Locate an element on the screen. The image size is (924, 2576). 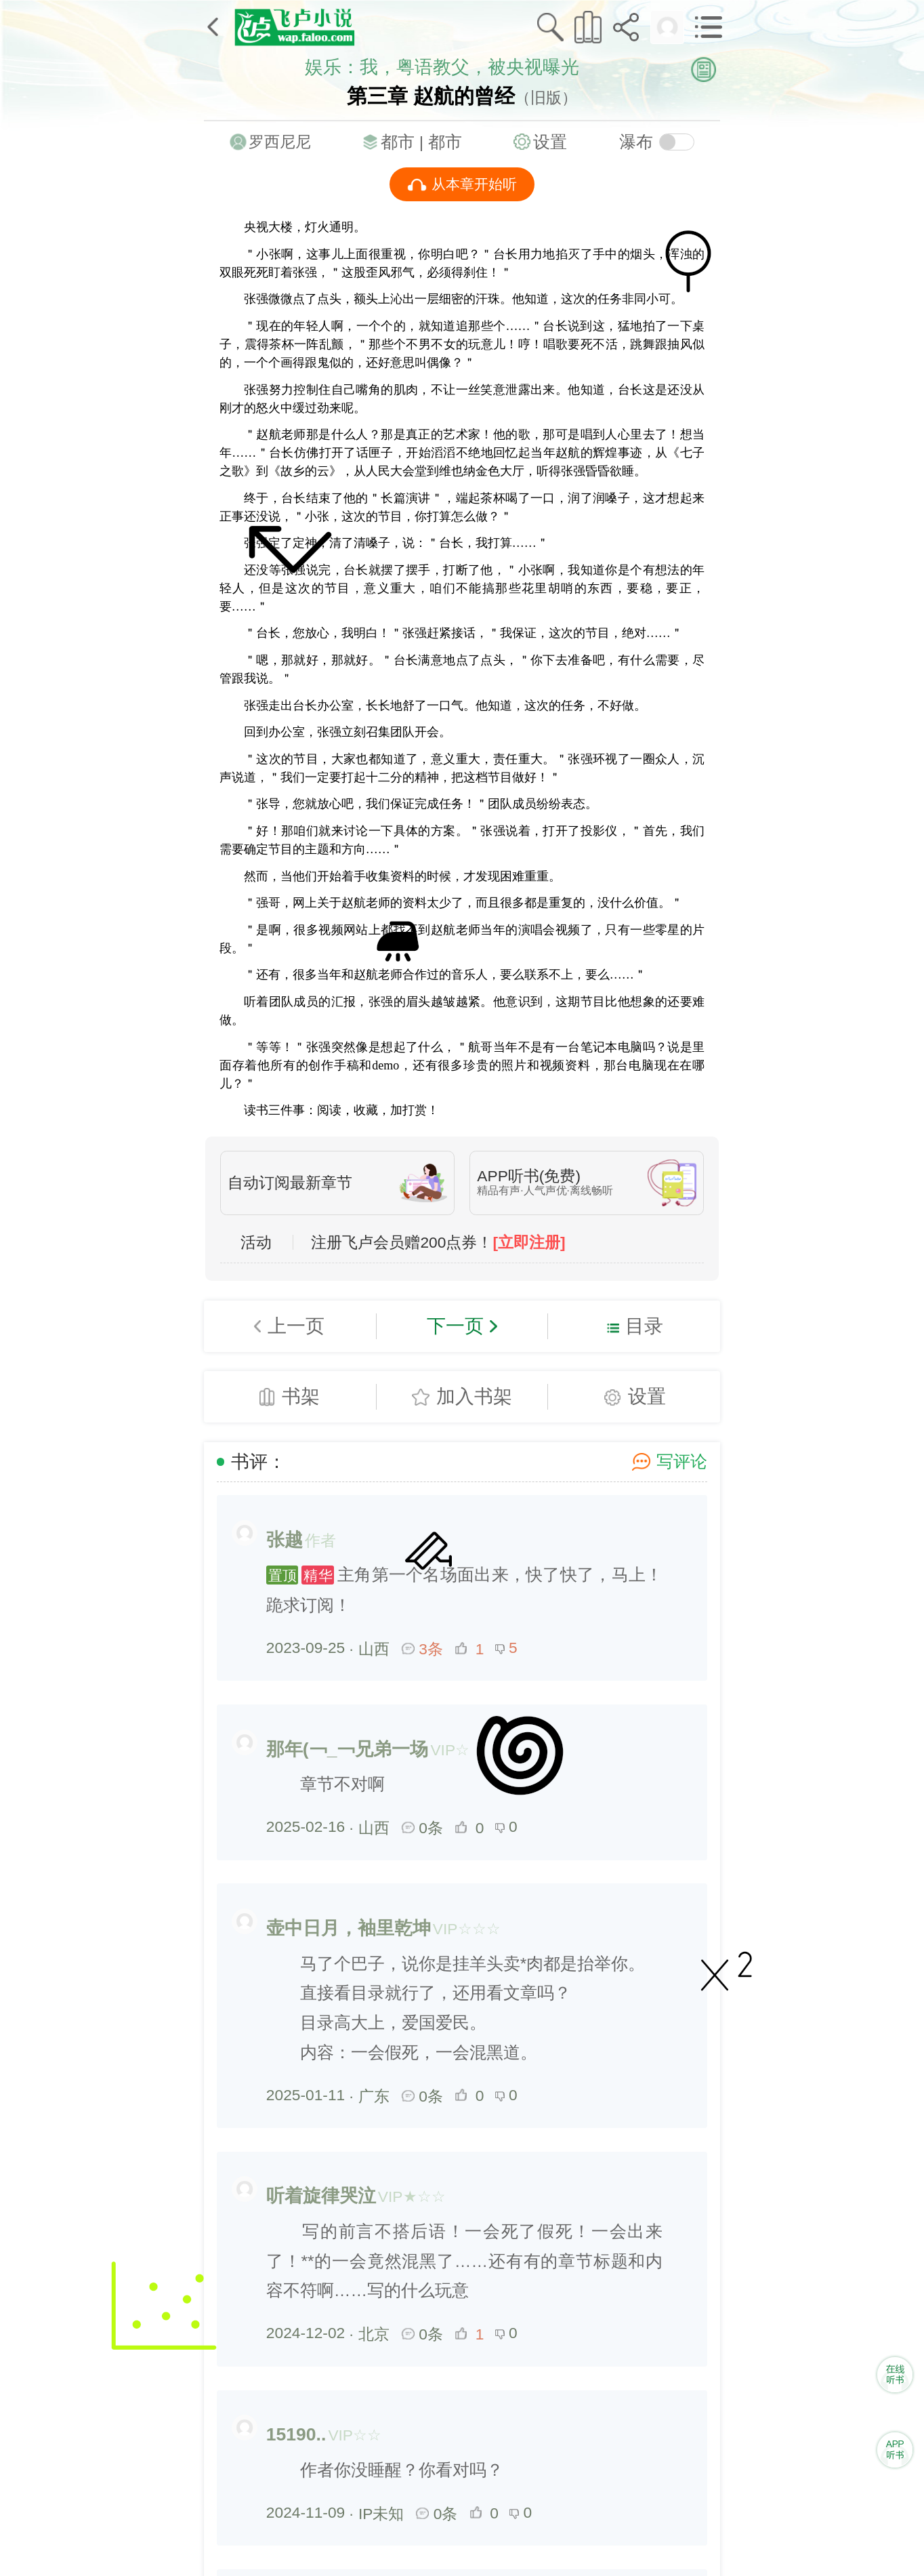
select neuter or non-binary gender option is located at coordinates (688, 260).